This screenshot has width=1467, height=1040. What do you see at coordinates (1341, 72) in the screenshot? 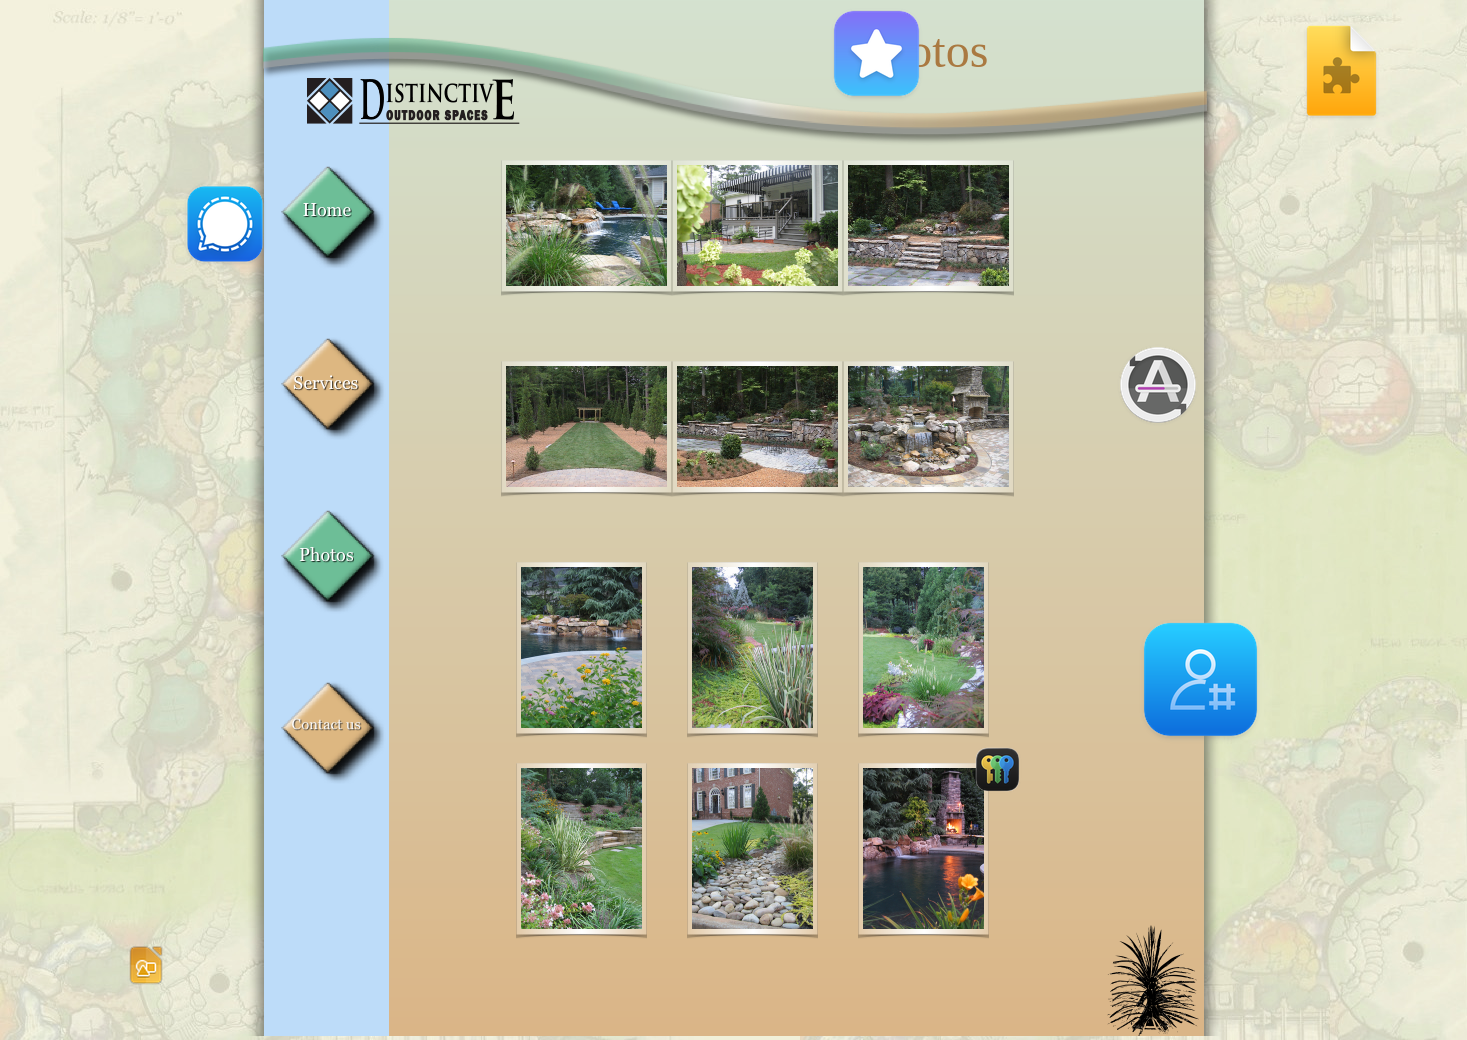
I see `a plugin-generated file type` at bounding box center [1341, 72].